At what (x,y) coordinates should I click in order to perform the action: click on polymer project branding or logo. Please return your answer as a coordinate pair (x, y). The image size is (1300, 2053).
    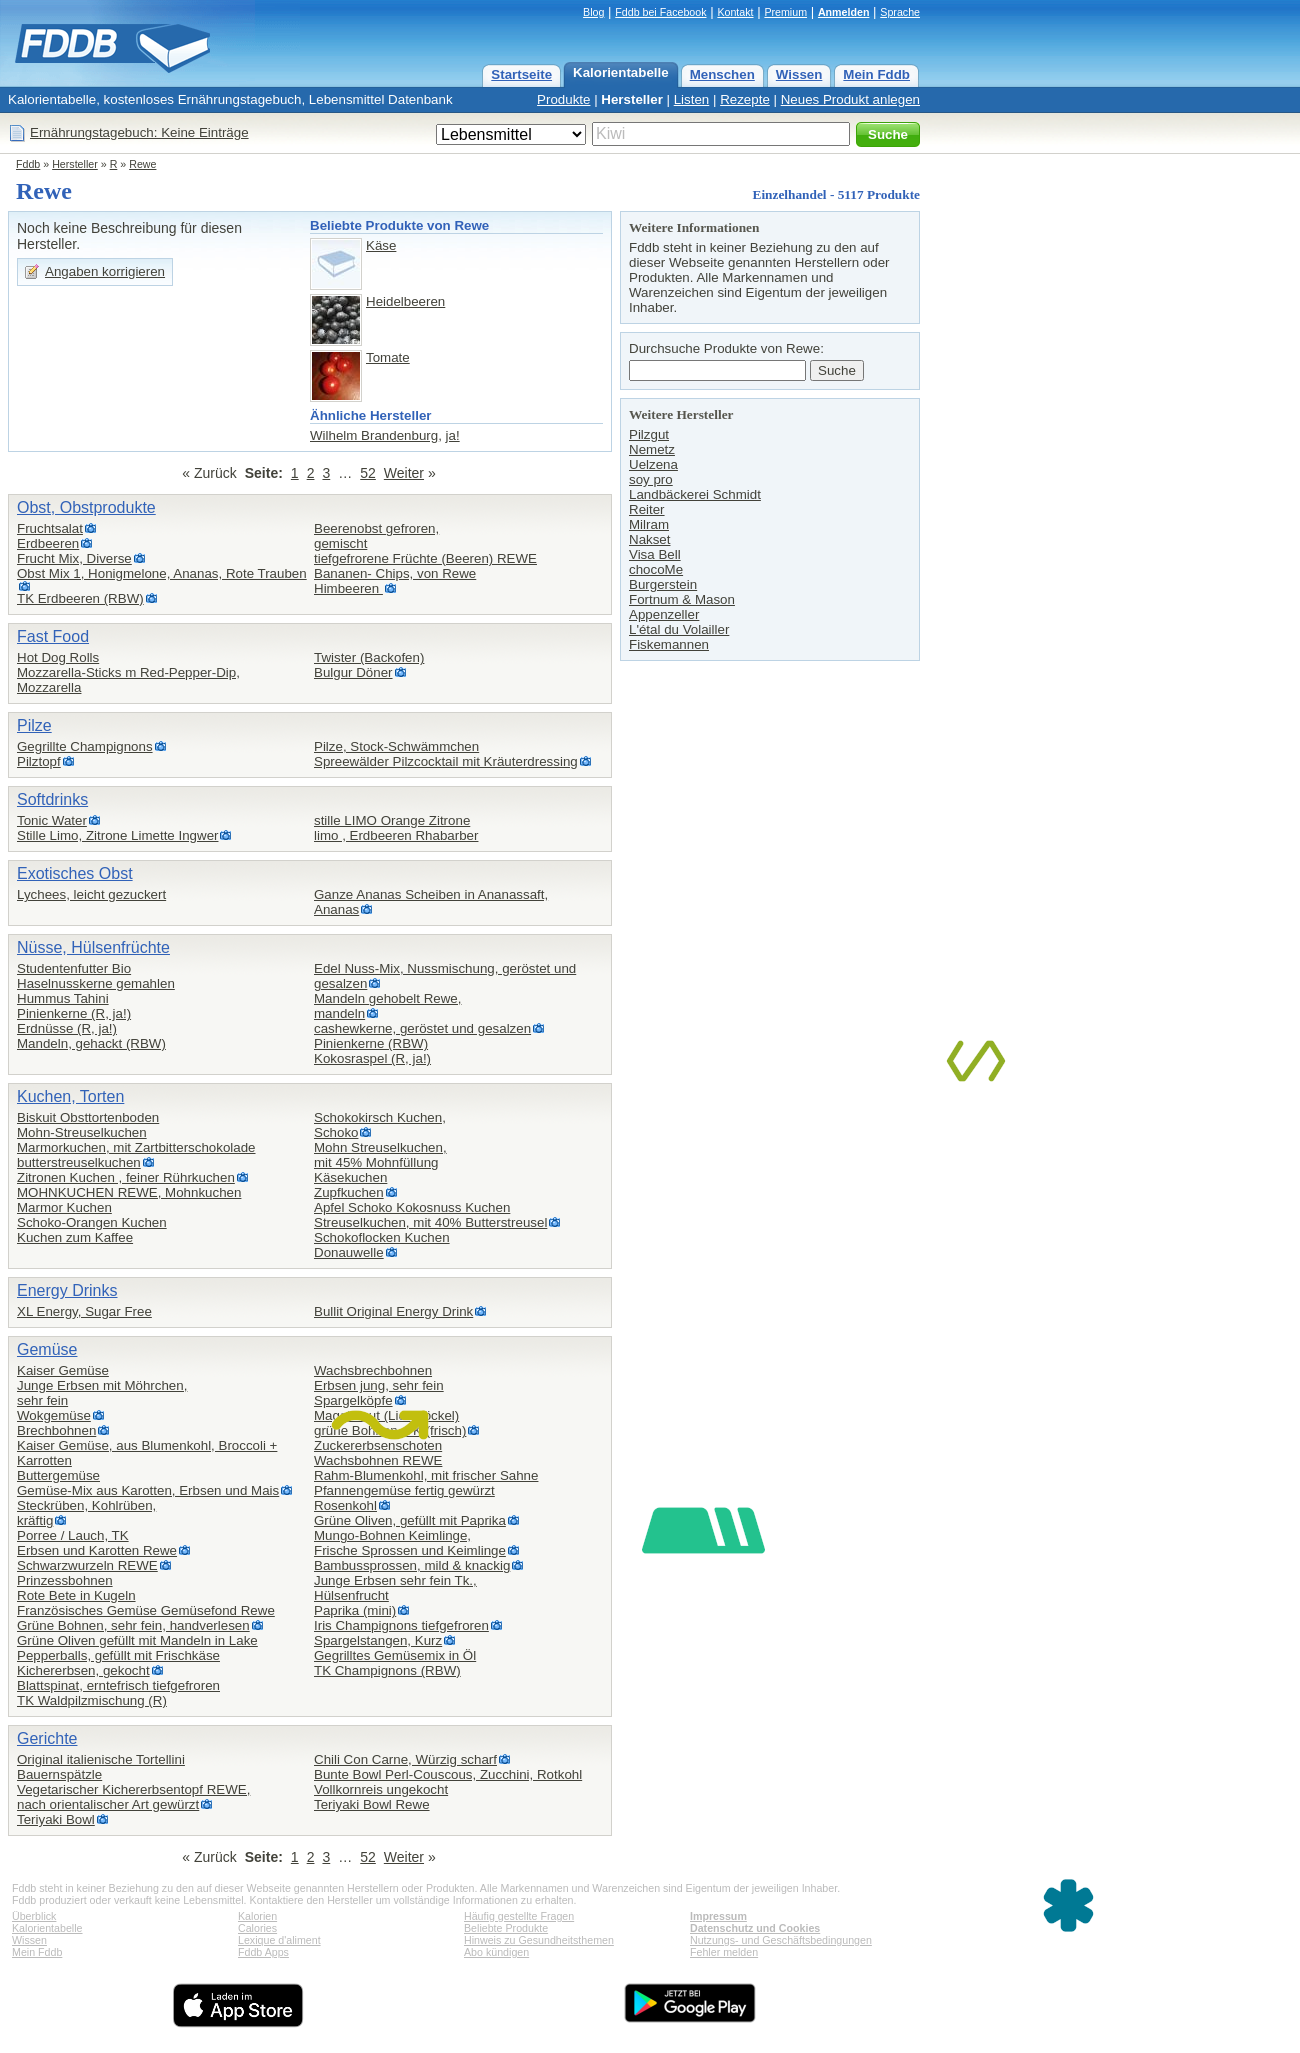
    Looking at the image, I should click on (976, 1061).